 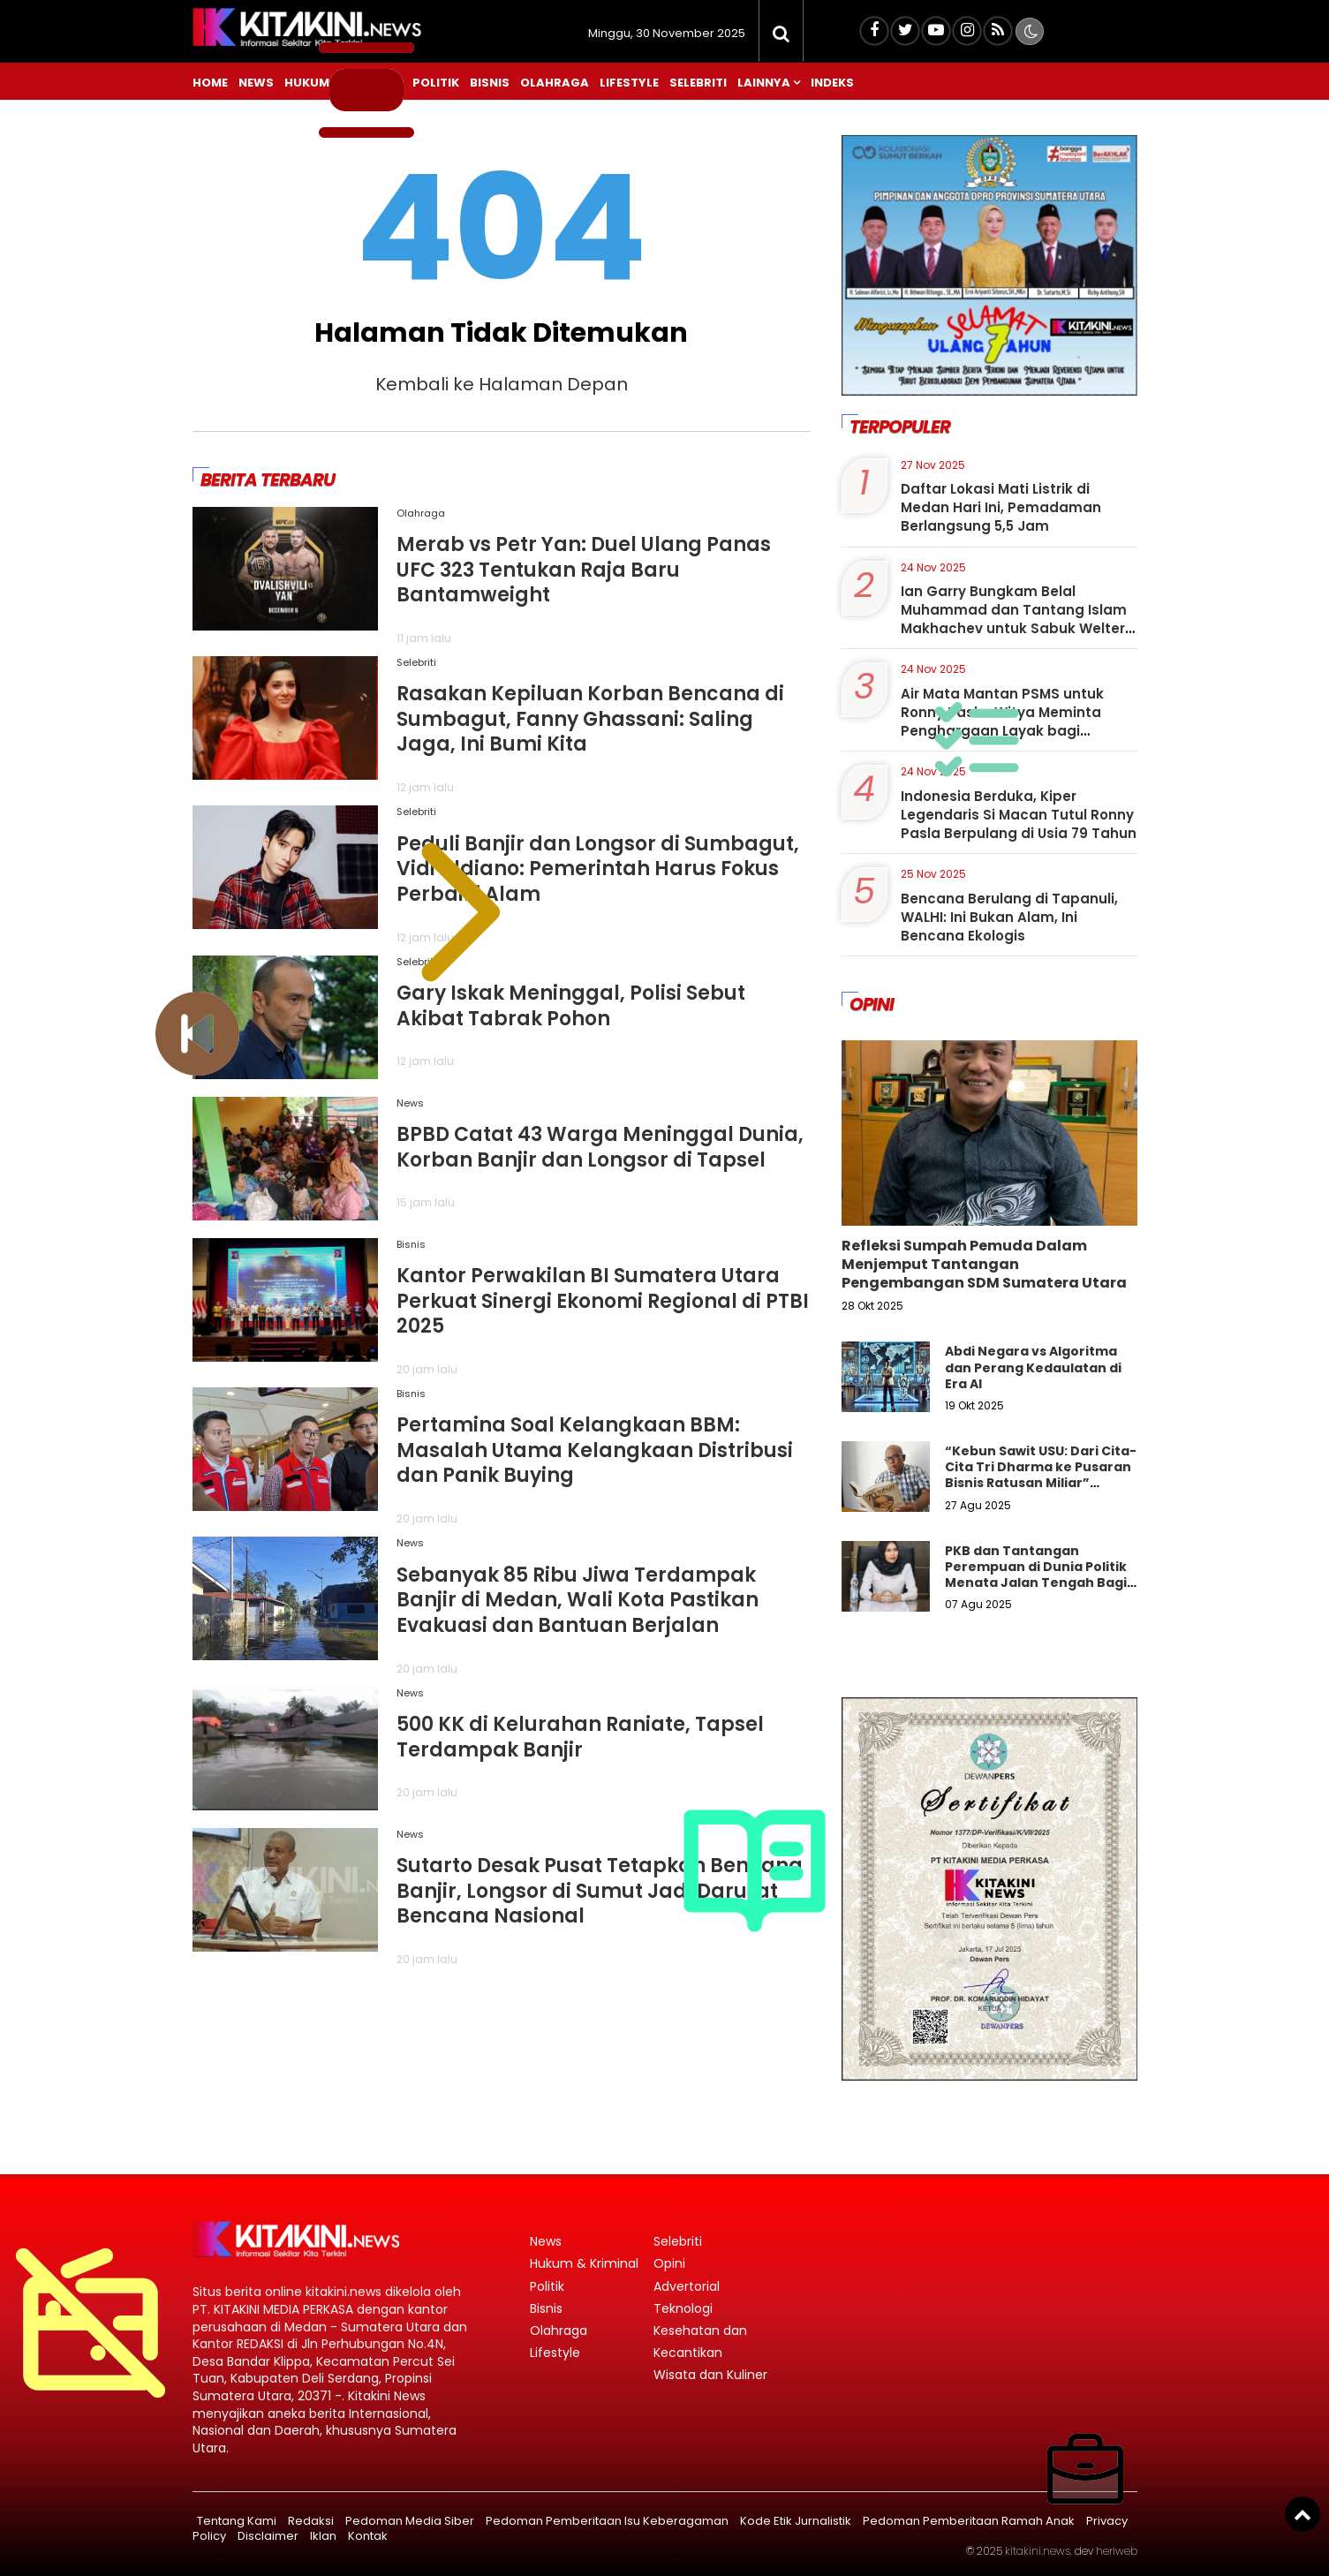 What do you see at coordinates (1085, 2472) in the screenshot?
I see `access work or business-related content` at bounding box center [1085, 2472].